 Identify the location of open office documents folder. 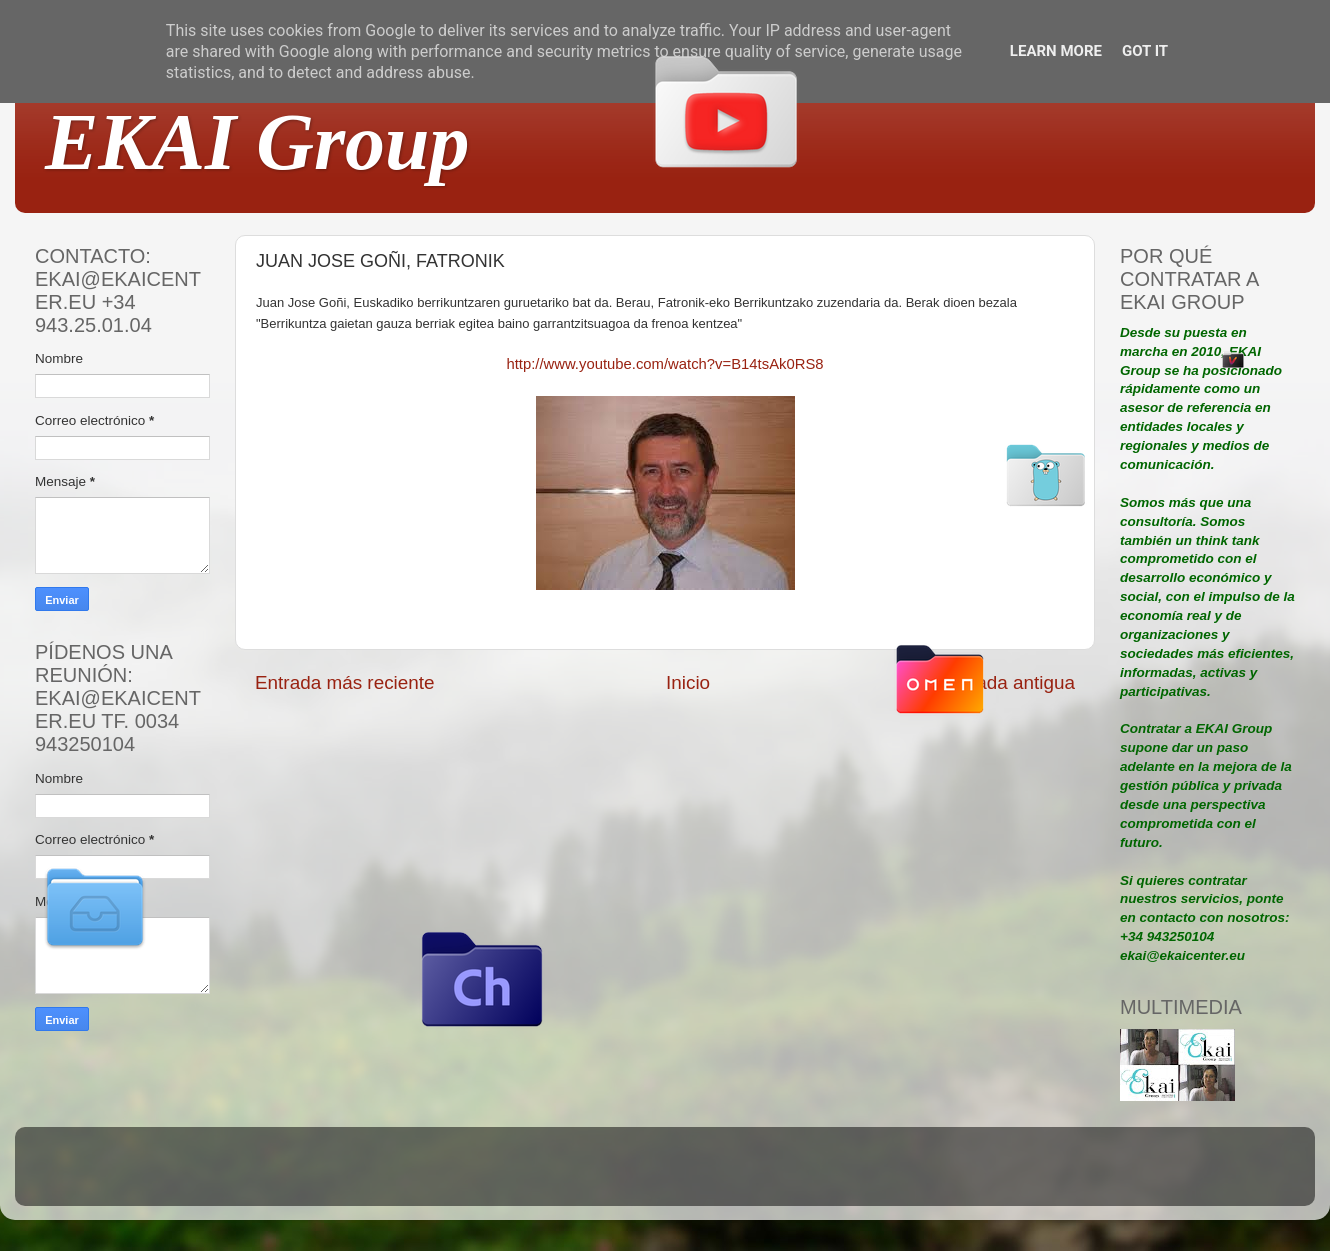
(95, 907).